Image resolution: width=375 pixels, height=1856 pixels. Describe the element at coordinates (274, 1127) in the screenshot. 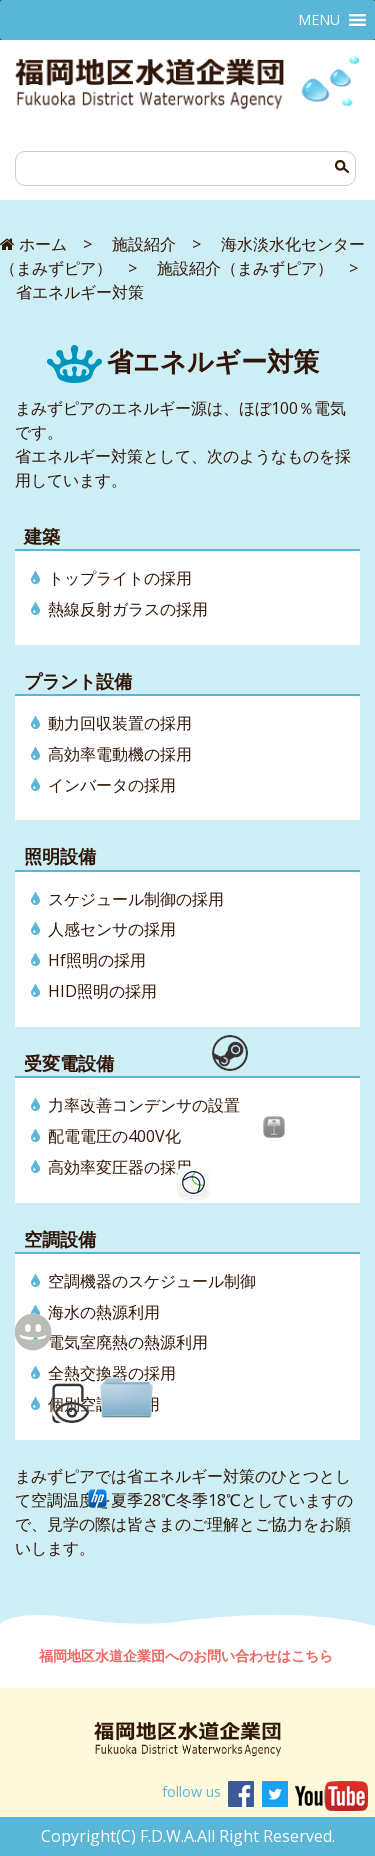

I see `open Keynote to create or edit presentations` at that location.